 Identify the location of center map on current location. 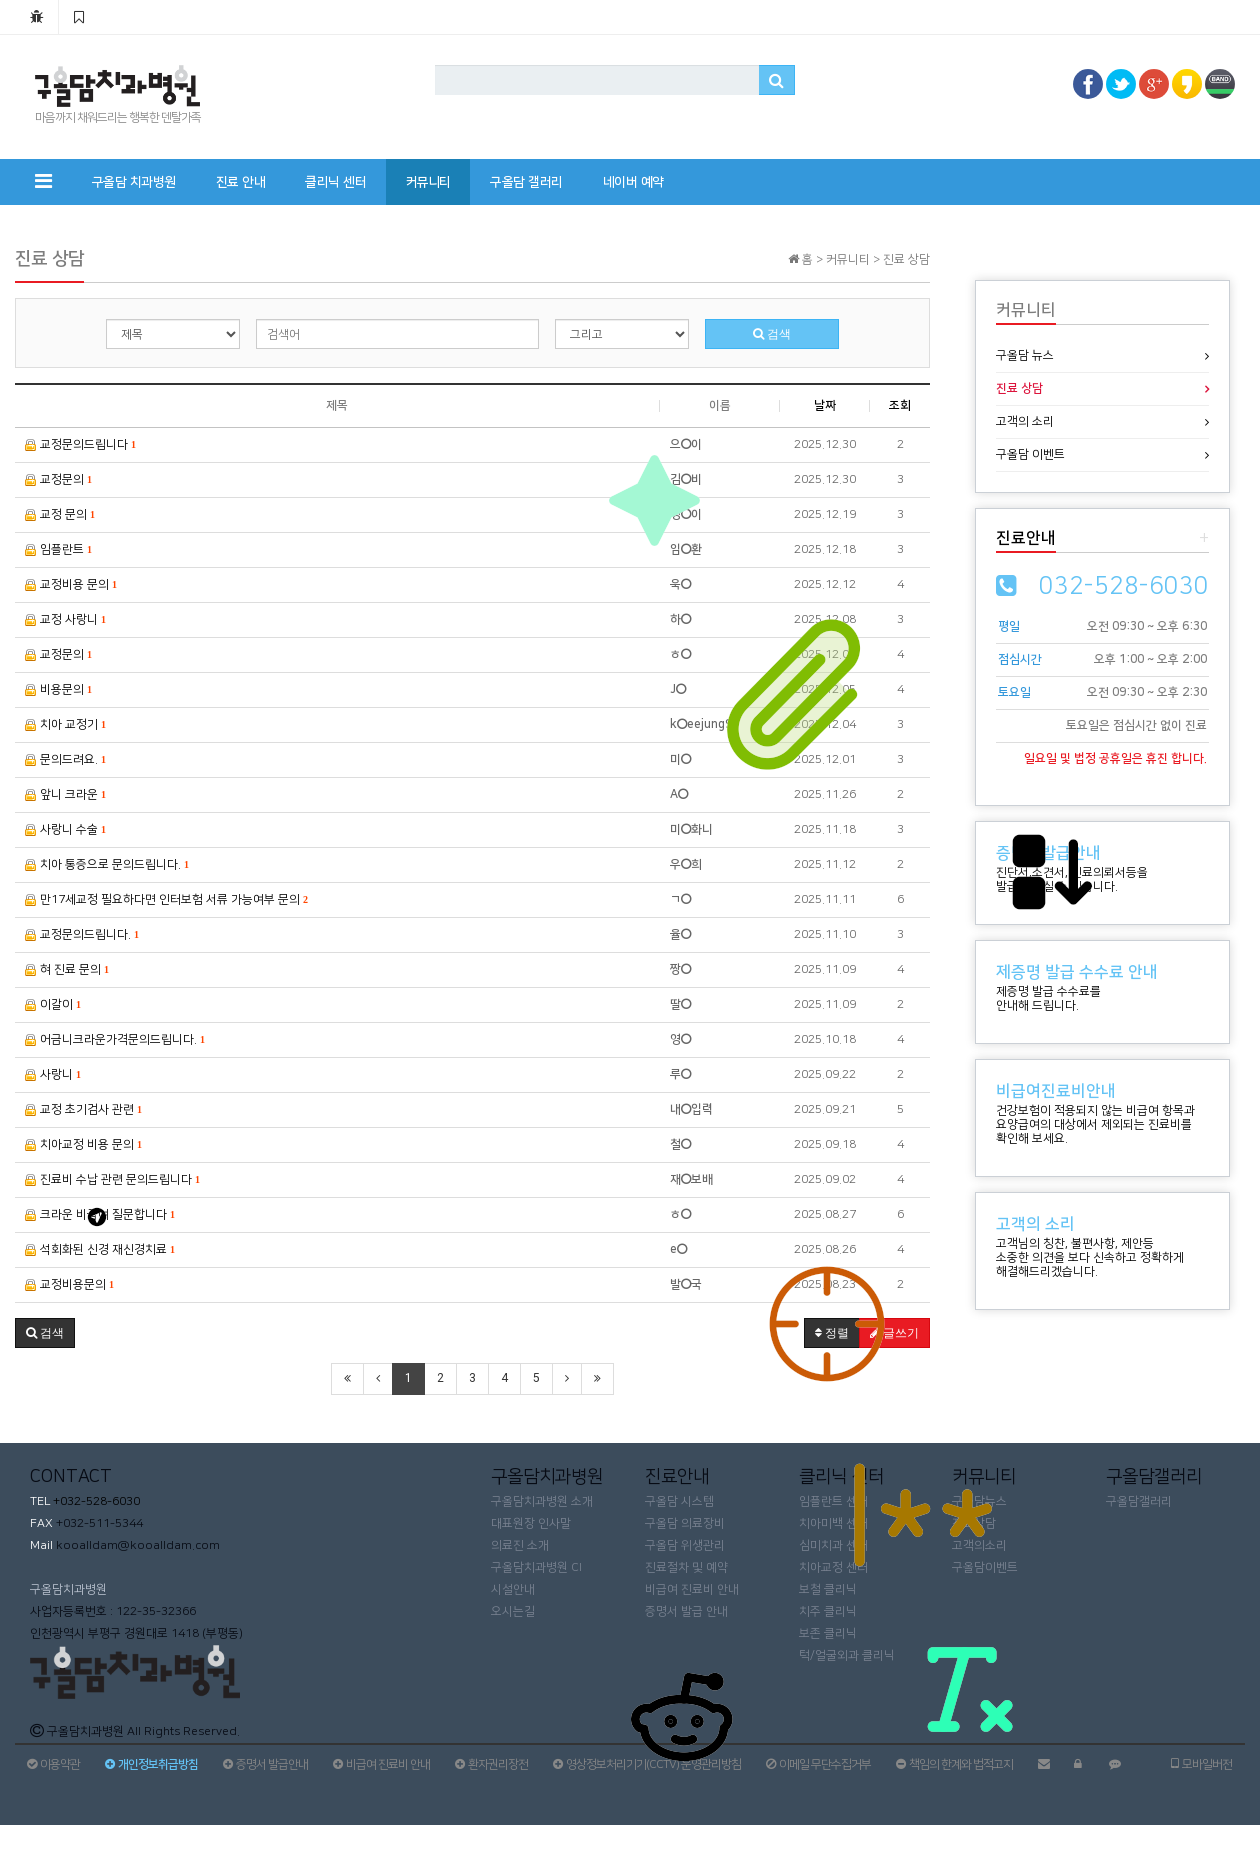
(827, 1324).